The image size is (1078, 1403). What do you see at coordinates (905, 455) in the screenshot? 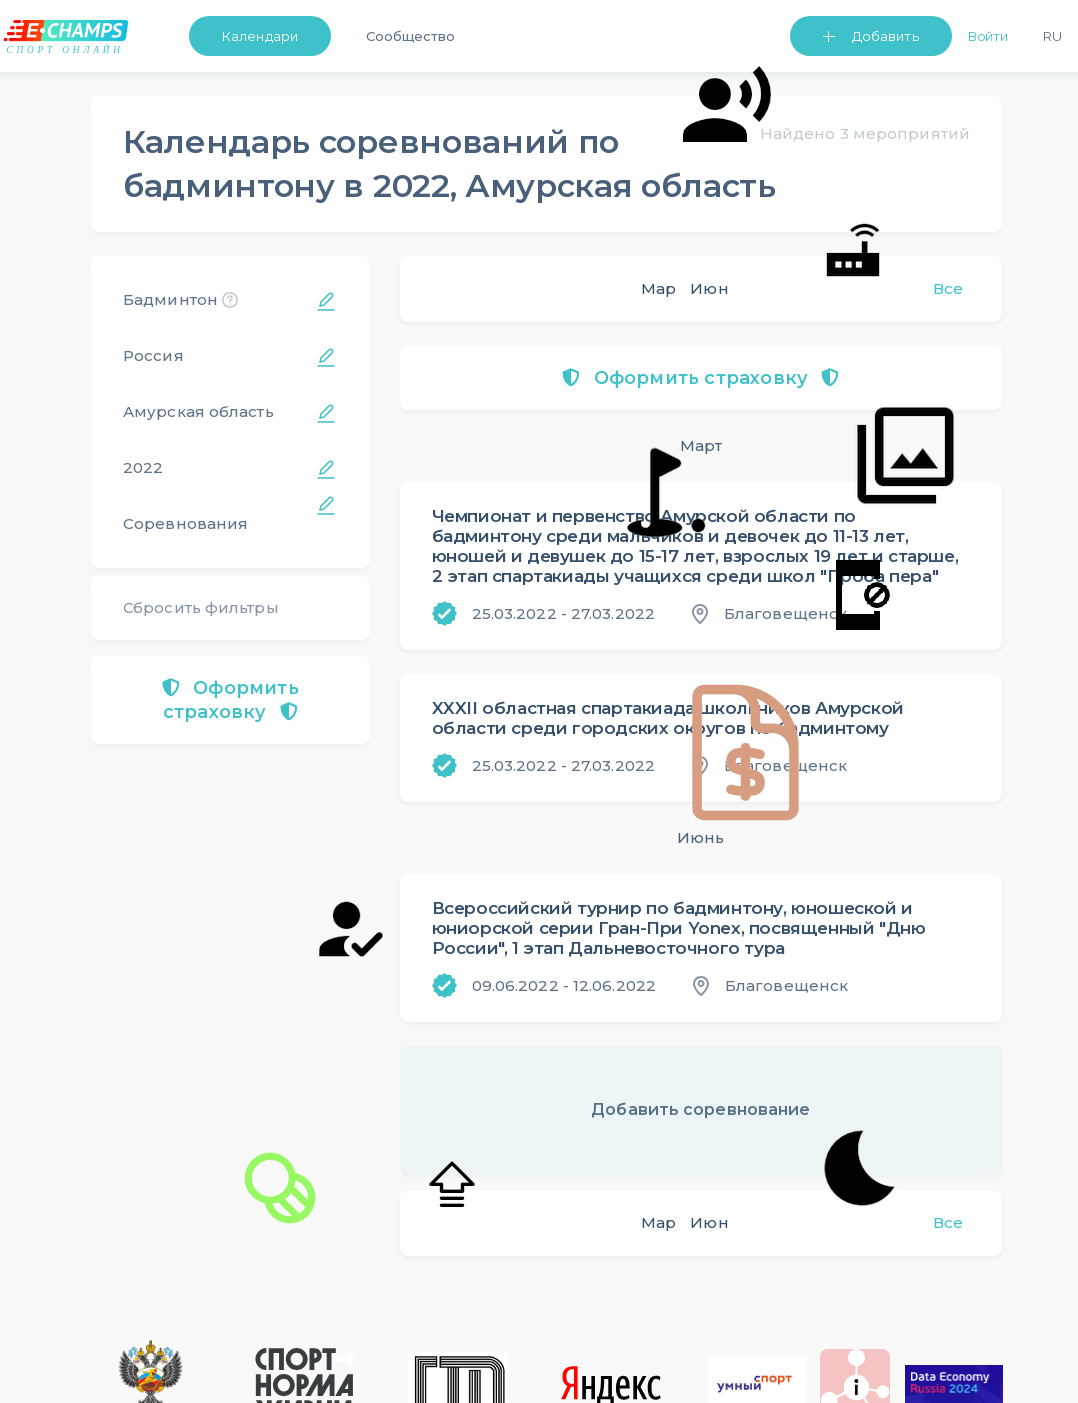
I see `filter or sort images in a gallery` at bounding box center [905, 455].